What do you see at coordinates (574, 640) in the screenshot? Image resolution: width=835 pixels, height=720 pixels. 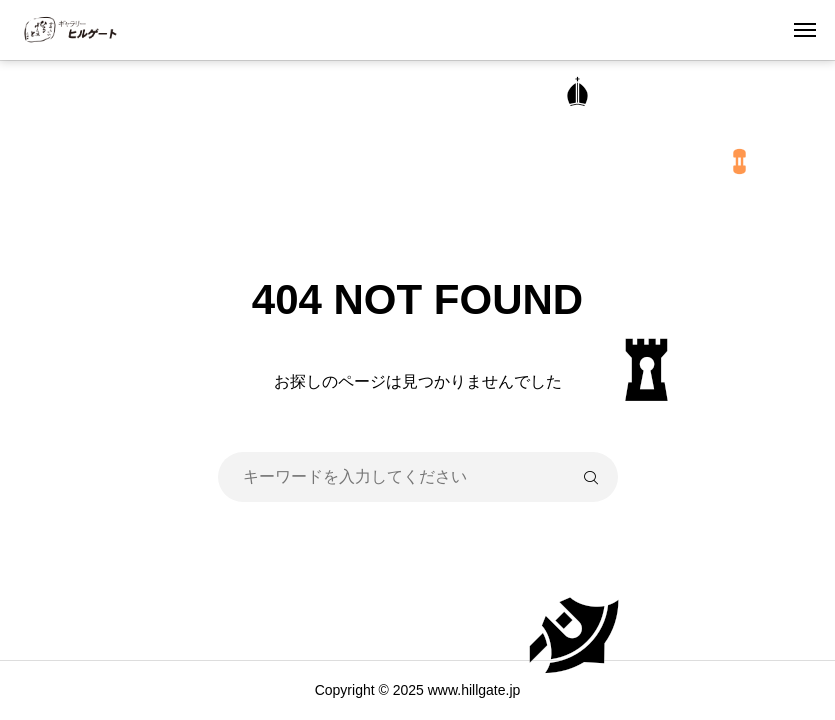 I see `select halberd weapon in game inventory` at bounding box center [574, 640].